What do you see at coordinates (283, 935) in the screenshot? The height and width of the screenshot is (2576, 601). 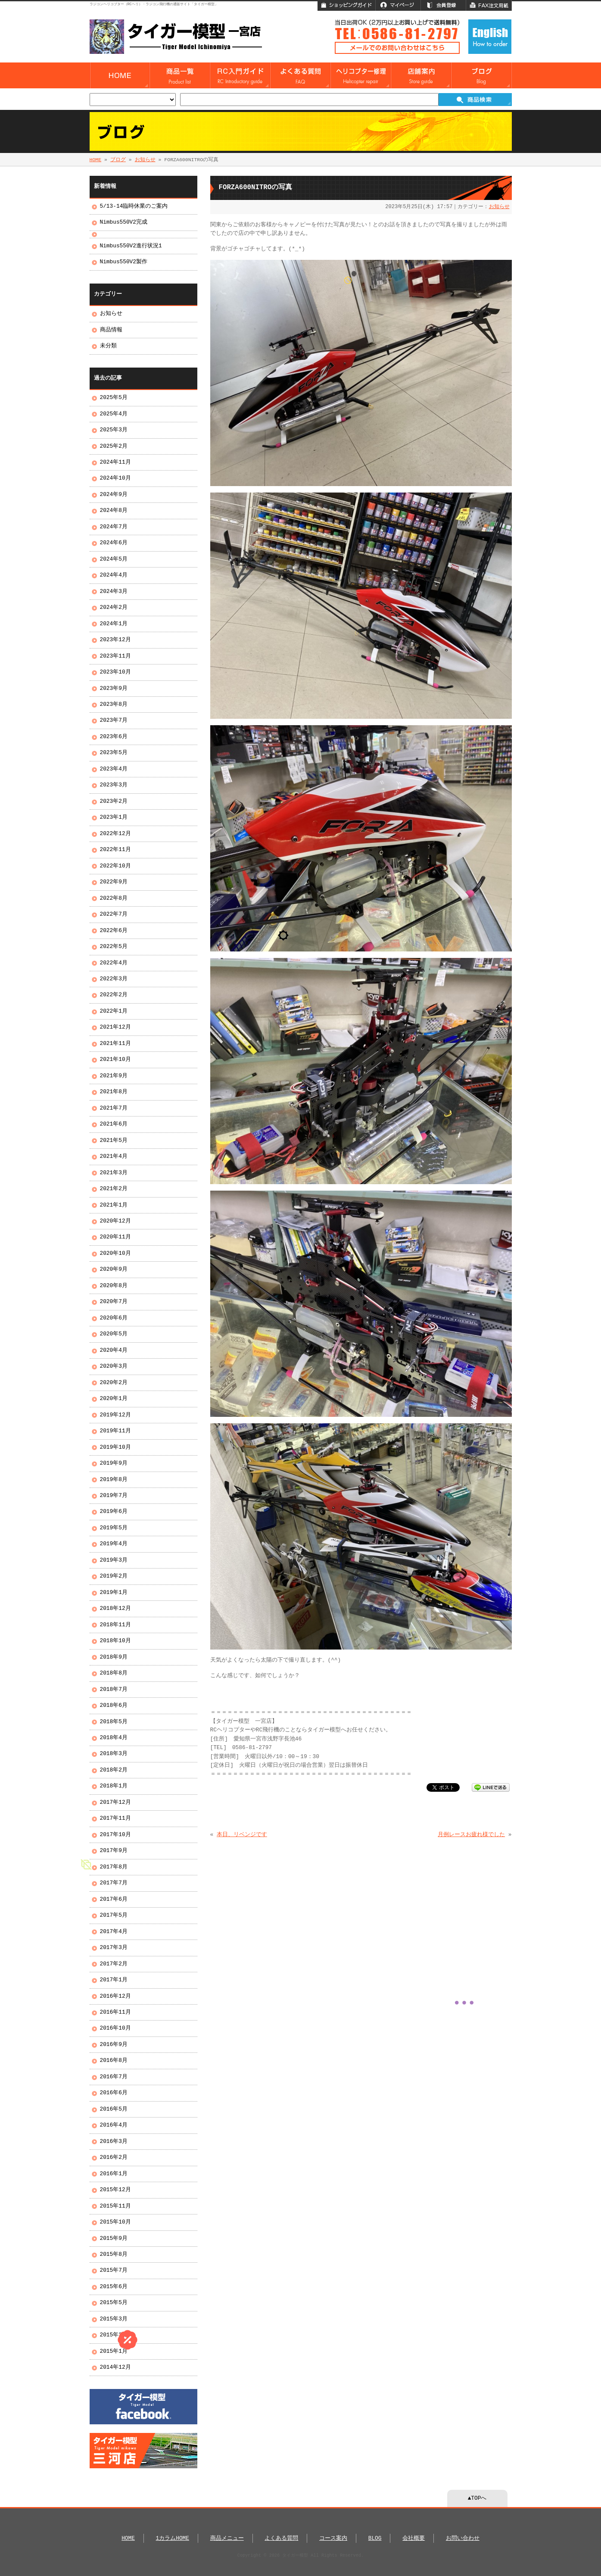 I see `adjust screen brightness settings` at bounding box center [283, 935].